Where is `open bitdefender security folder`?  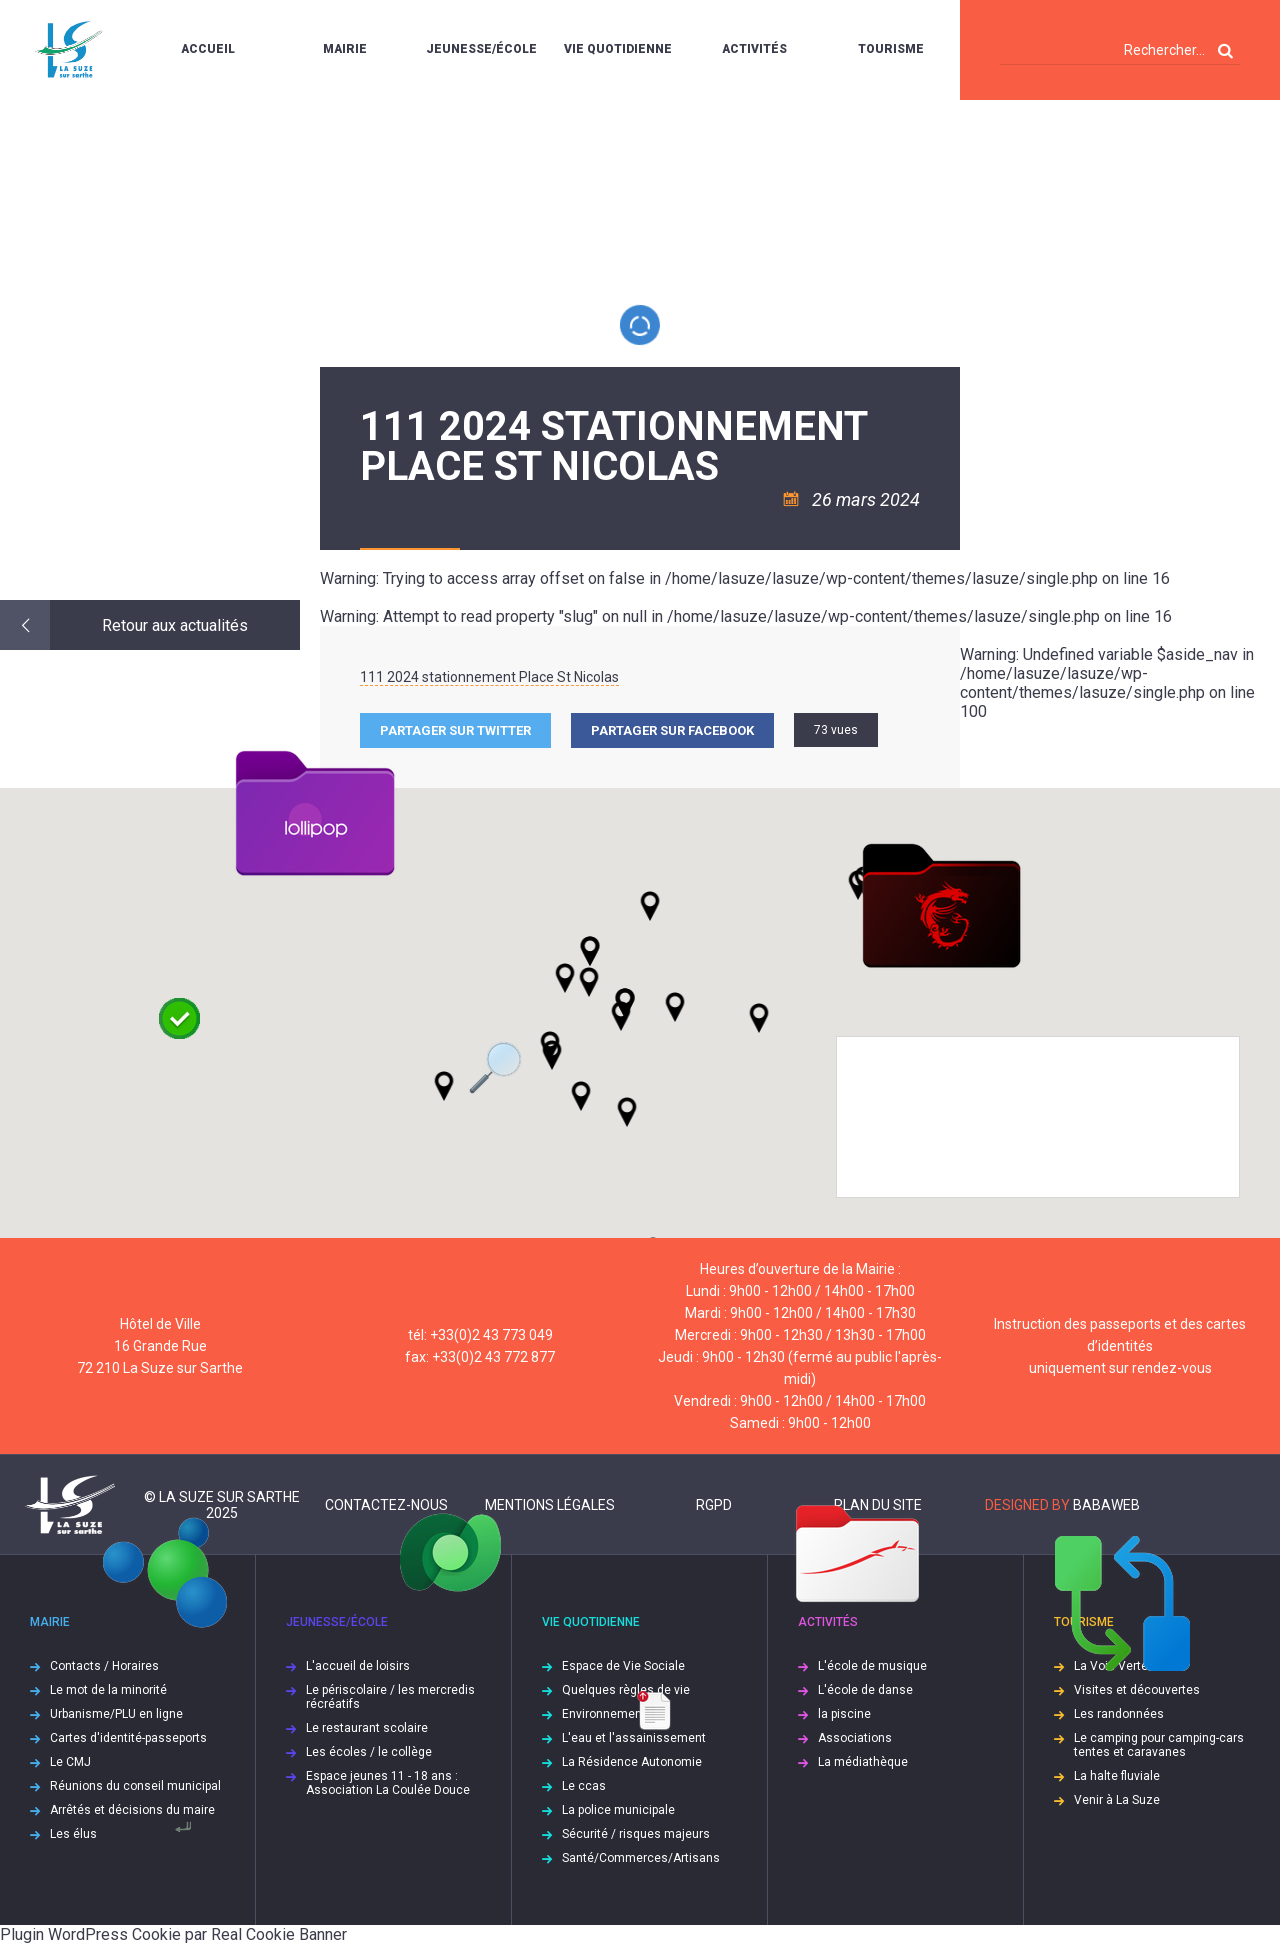
open bitdefender security folder is located at coordinates (857, 1557).